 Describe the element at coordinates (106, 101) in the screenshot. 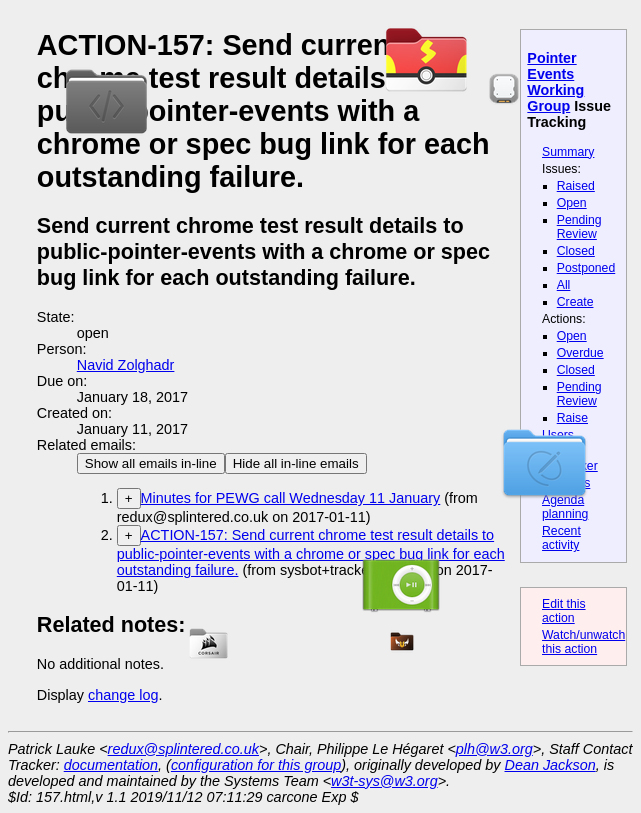

I see `open your code projects folder` at that location.